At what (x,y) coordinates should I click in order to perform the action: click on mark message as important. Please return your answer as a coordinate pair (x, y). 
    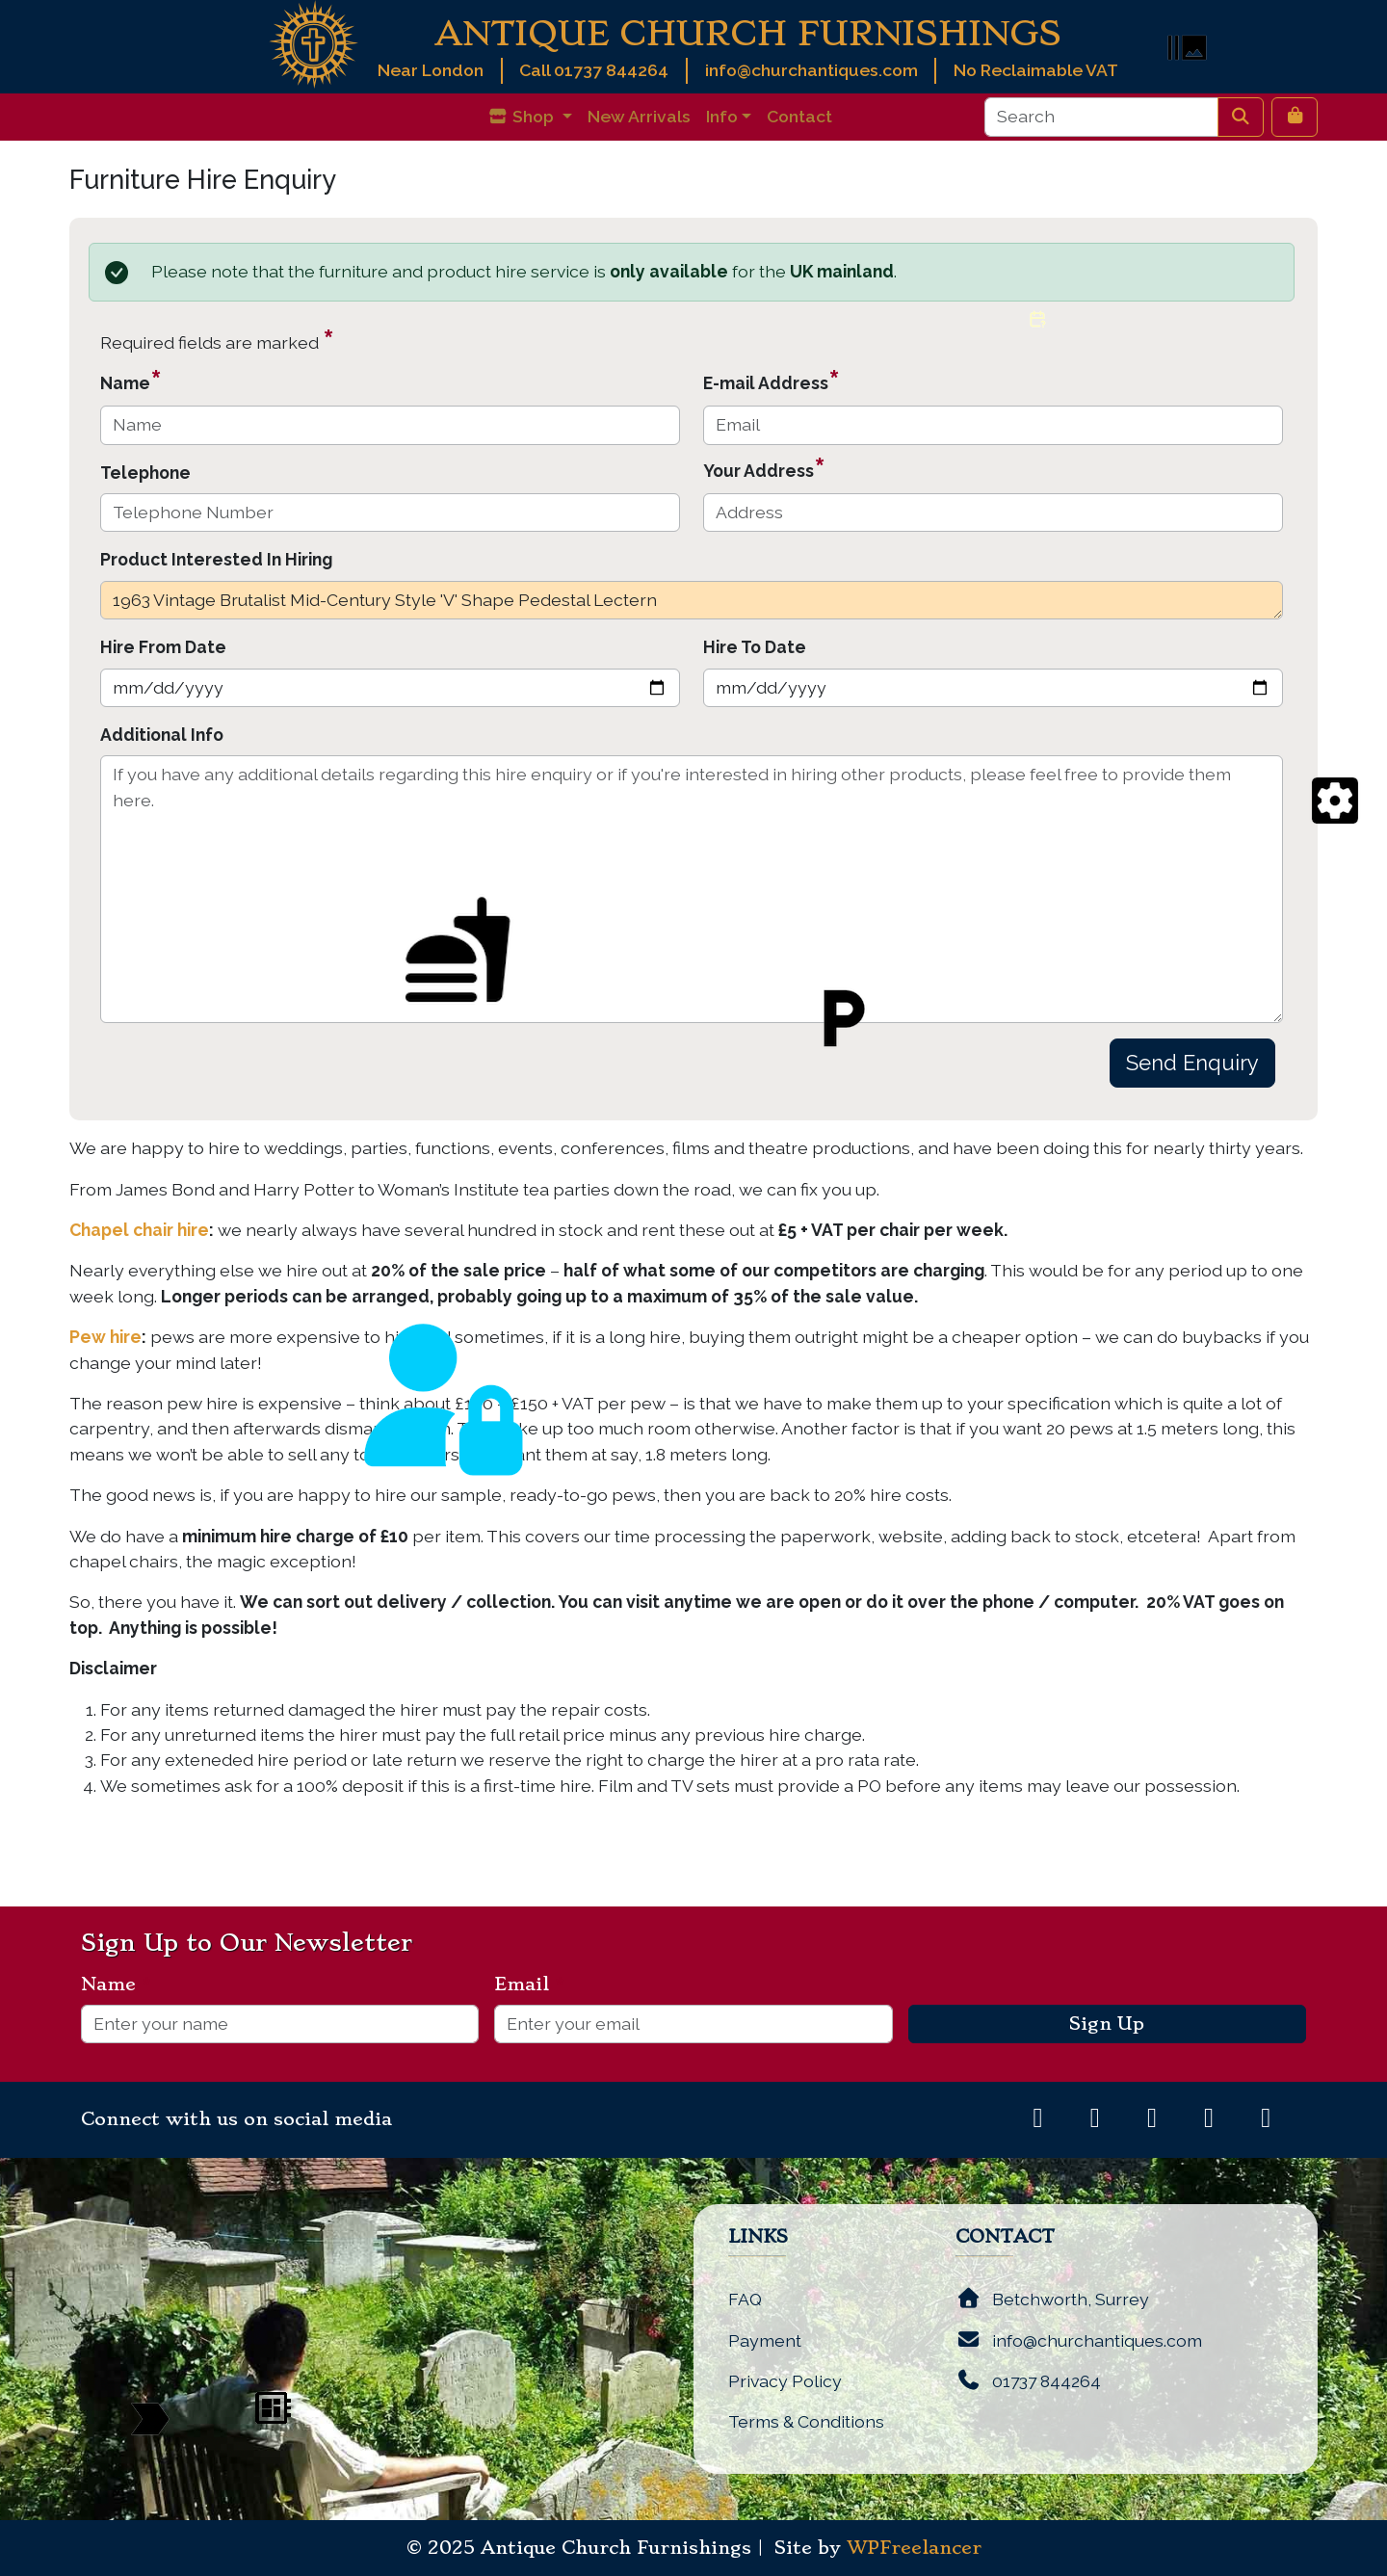
    Looking at the image, I should click on (149, 2419).